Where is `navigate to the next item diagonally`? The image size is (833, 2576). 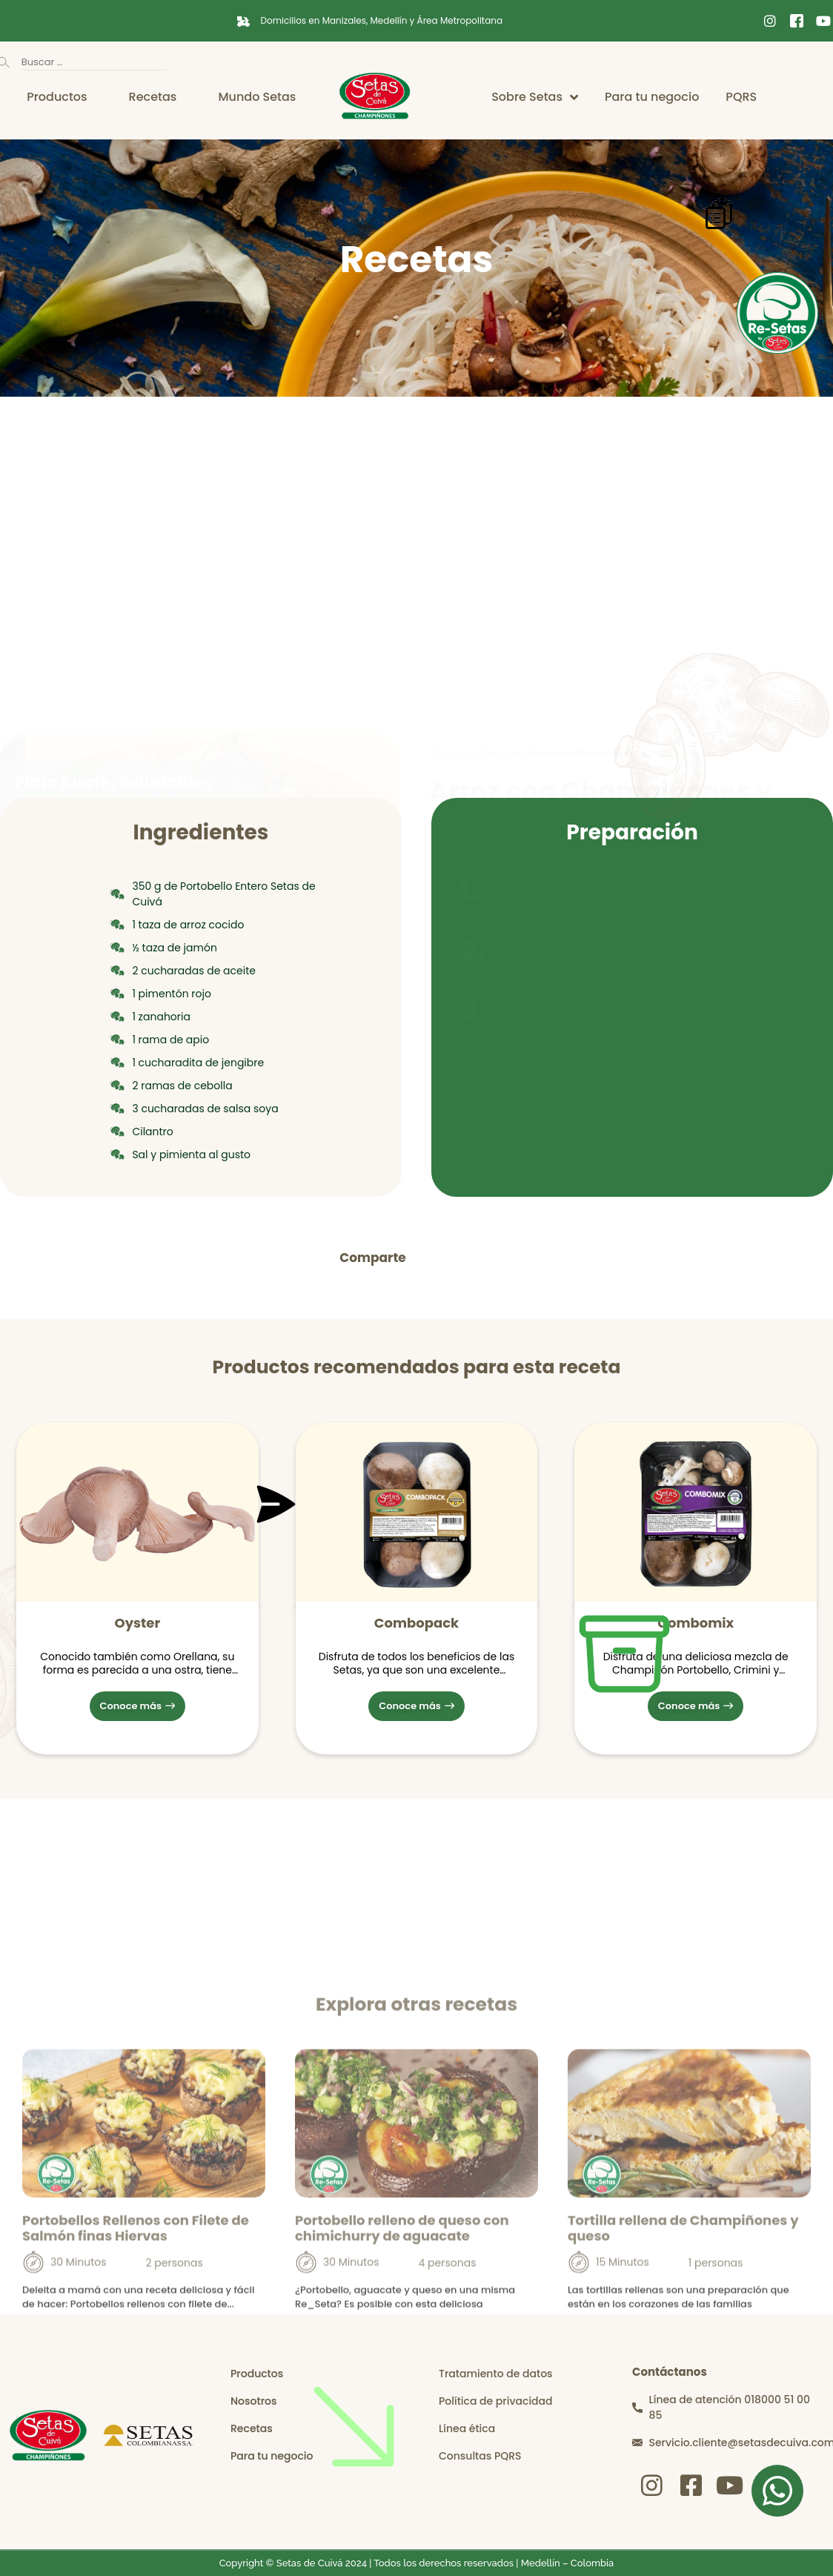
navigate to the next item diagonally is located at coordinates (354, 2426).